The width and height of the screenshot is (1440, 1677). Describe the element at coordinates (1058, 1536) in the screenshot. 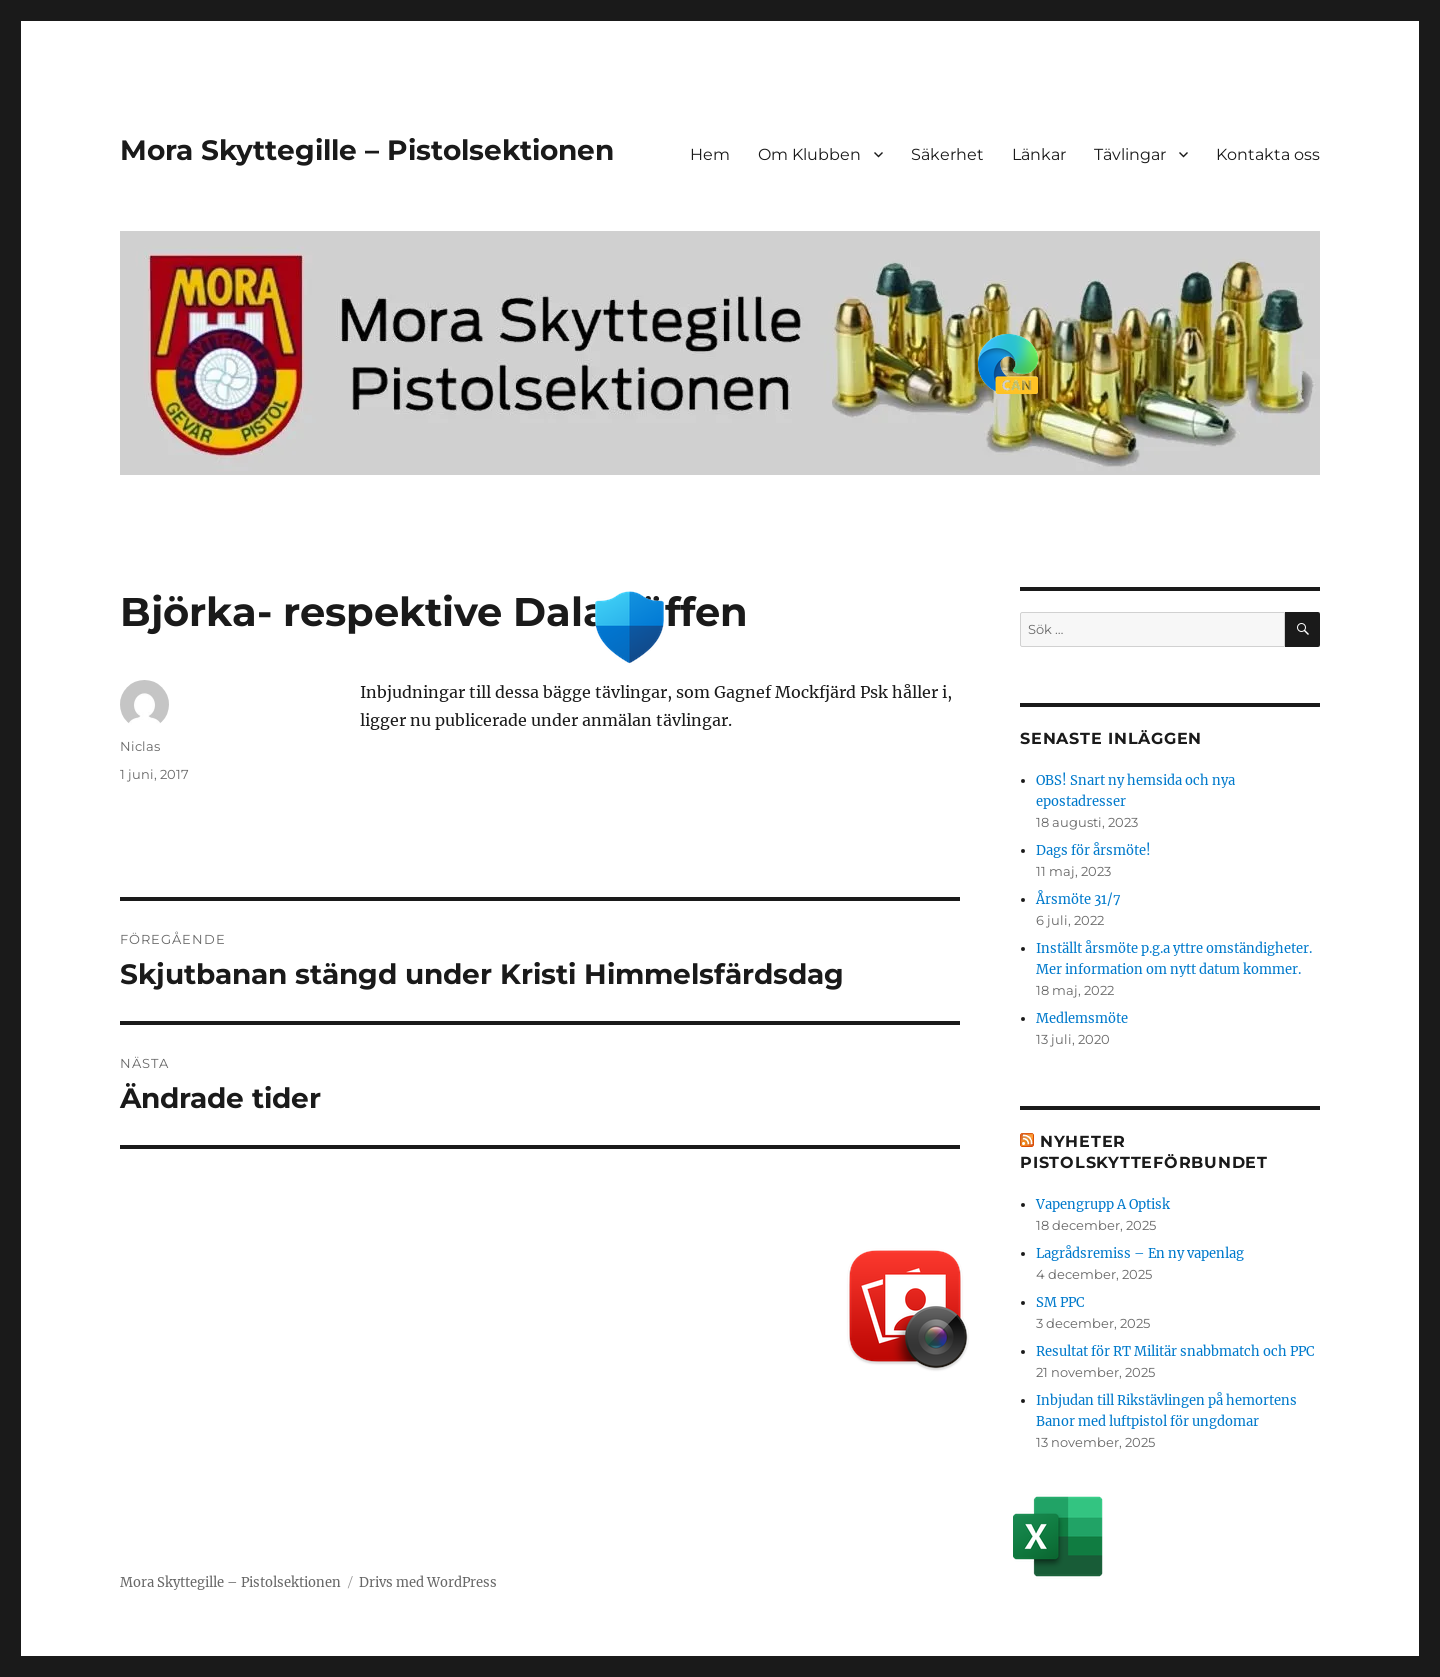

I see `open Microsoft Excel` at that location.